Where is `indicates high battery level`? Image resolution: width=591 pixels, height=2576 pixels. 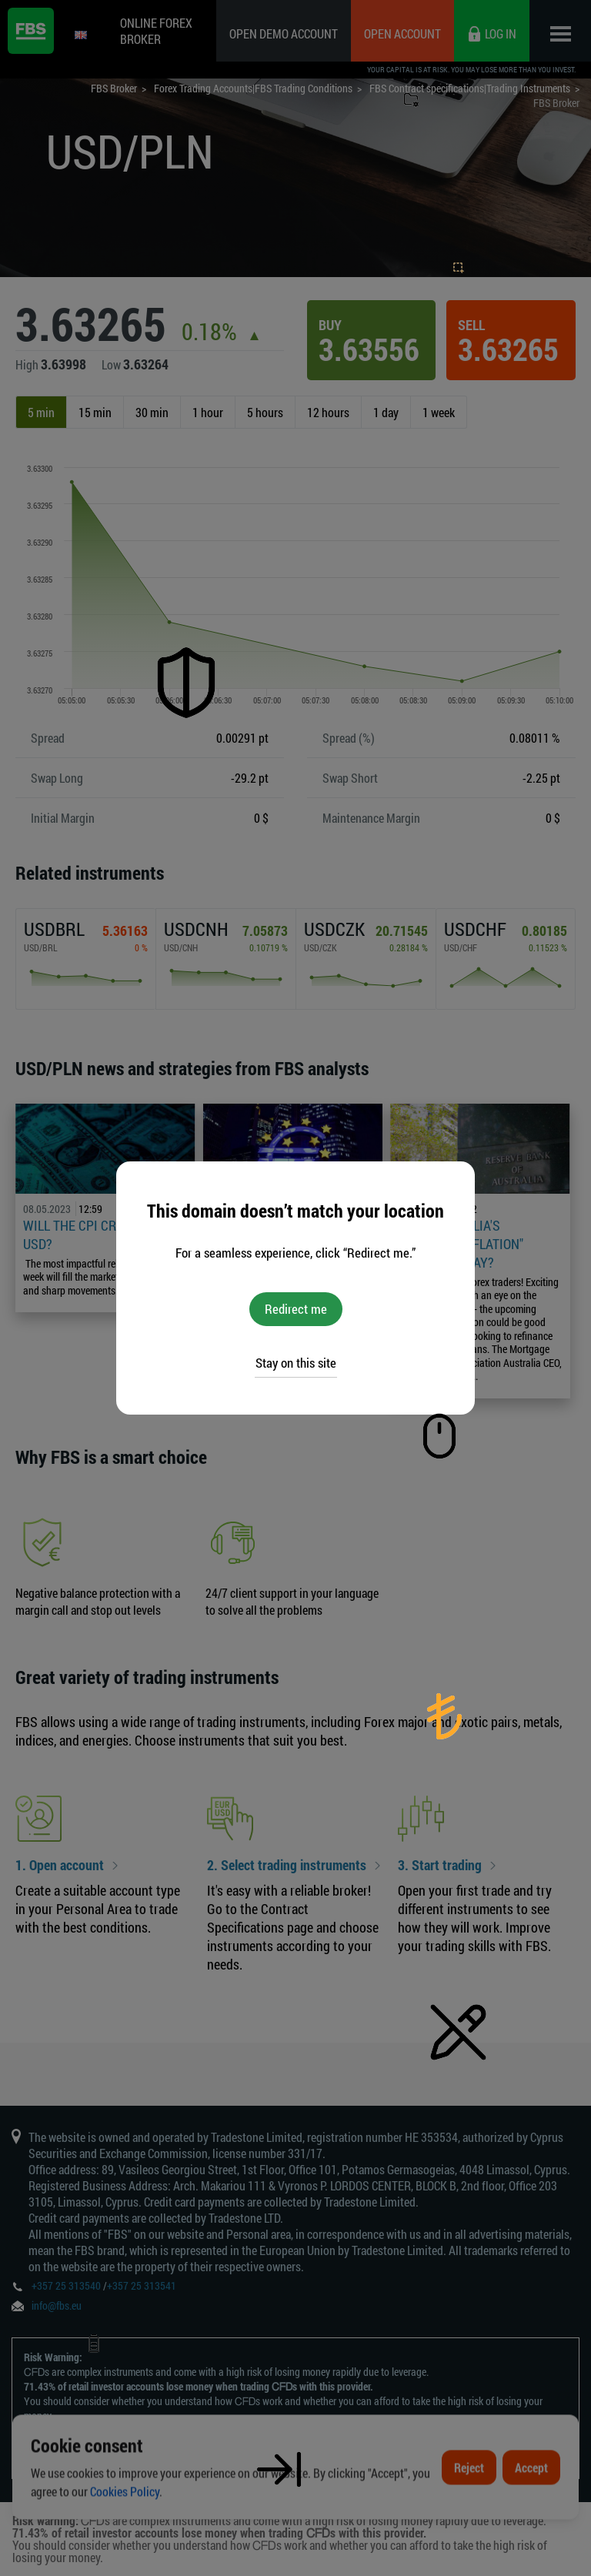
indicates high battery level is located at coordinates (94, 2344).